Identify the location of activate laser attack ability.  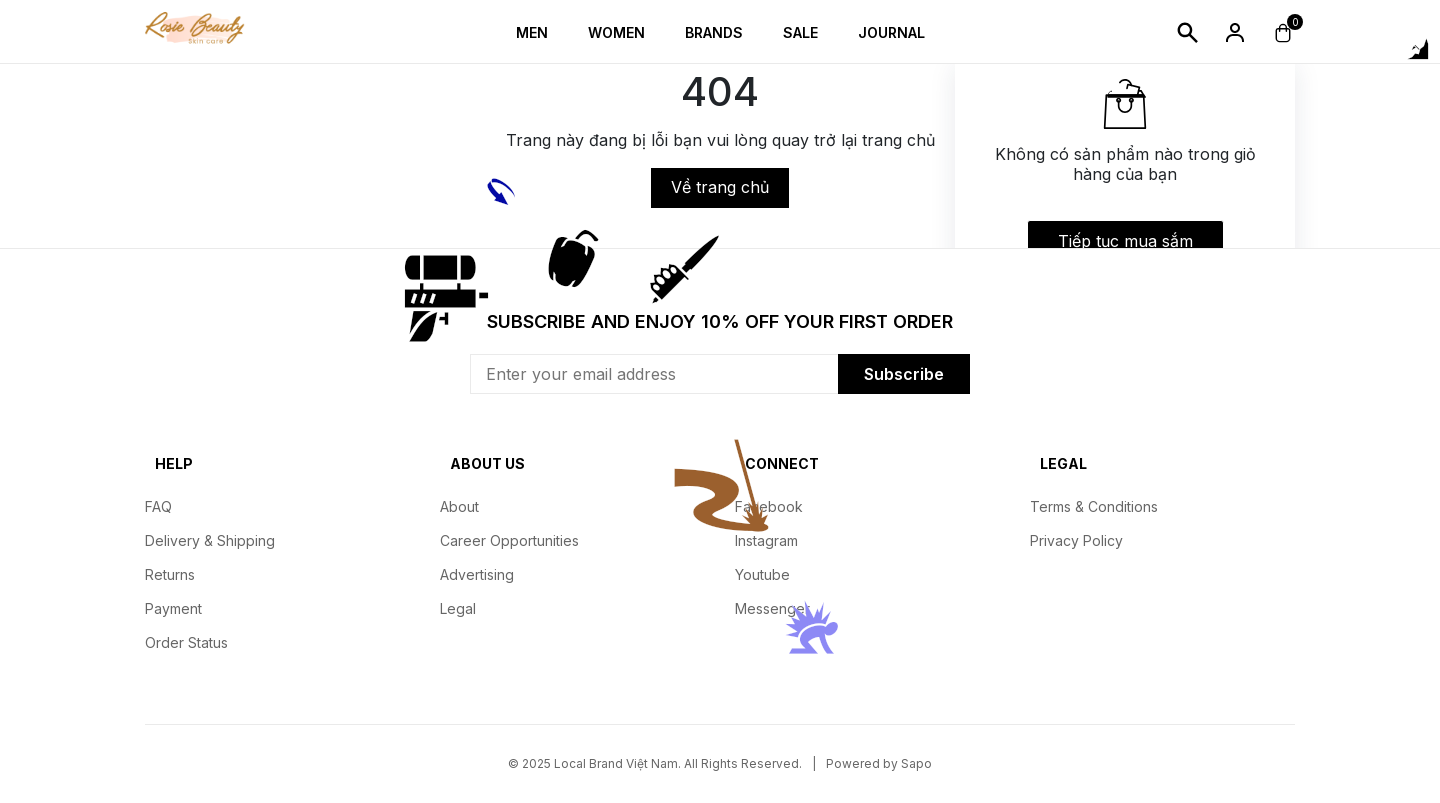
(721, 486).